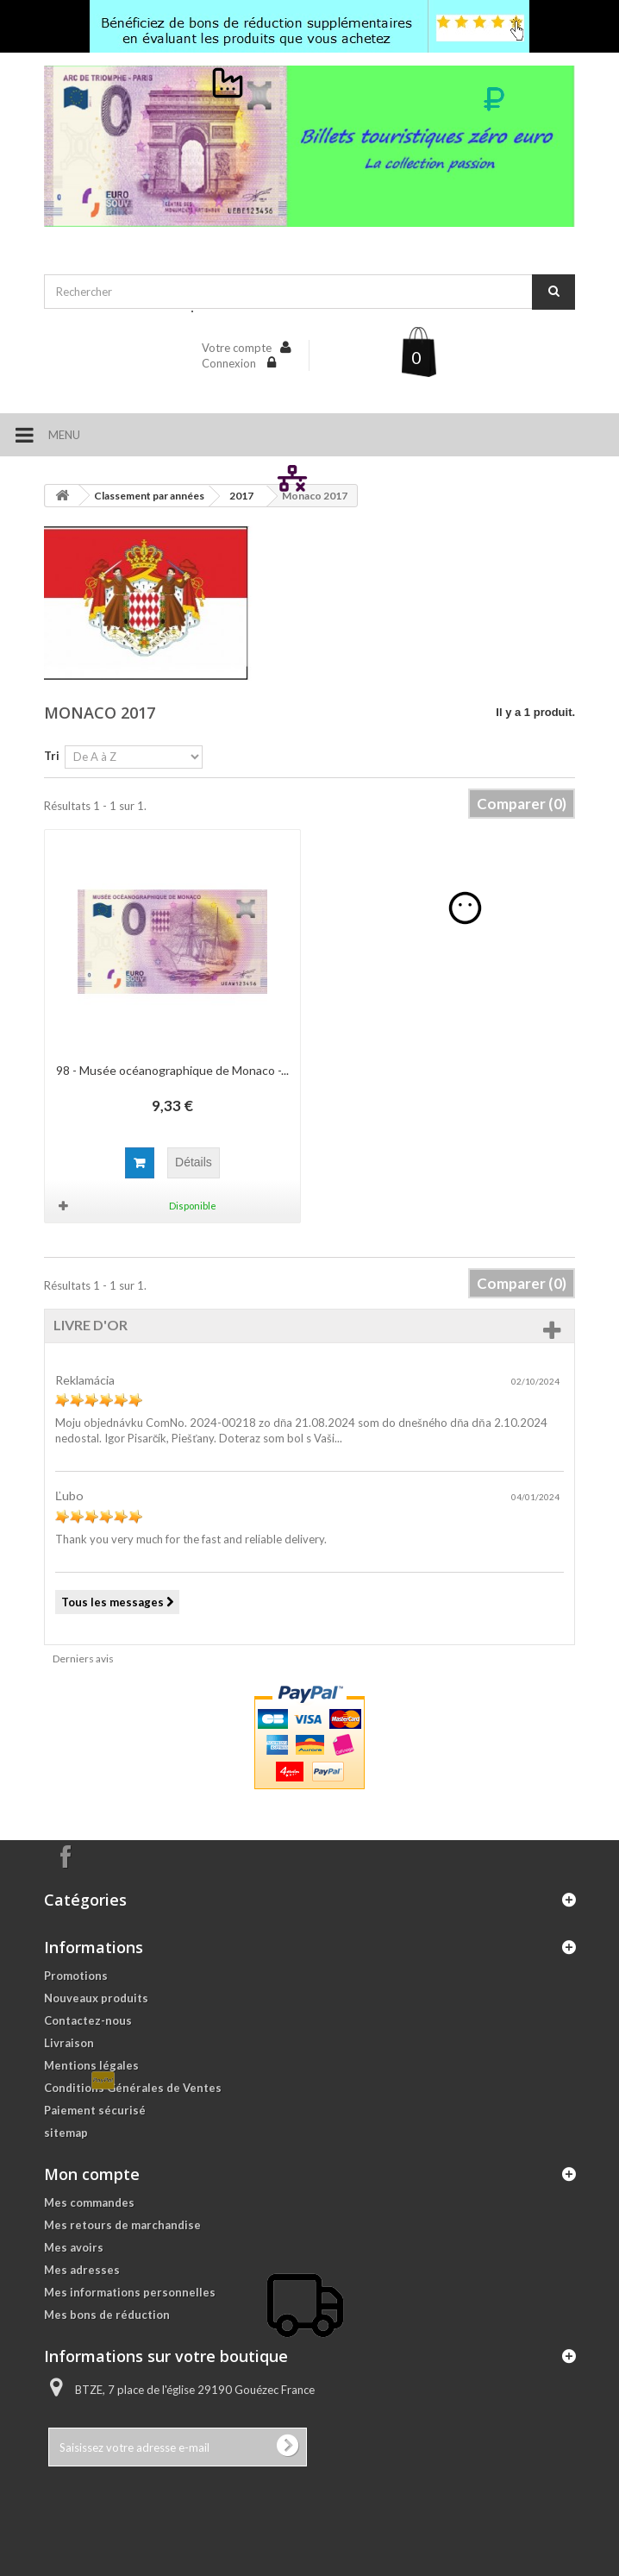 The image size is (619, 2576). Describe the element at coordinates (495, 99) in the screenshot. I see `indicates Russian ruble currency` at that location.